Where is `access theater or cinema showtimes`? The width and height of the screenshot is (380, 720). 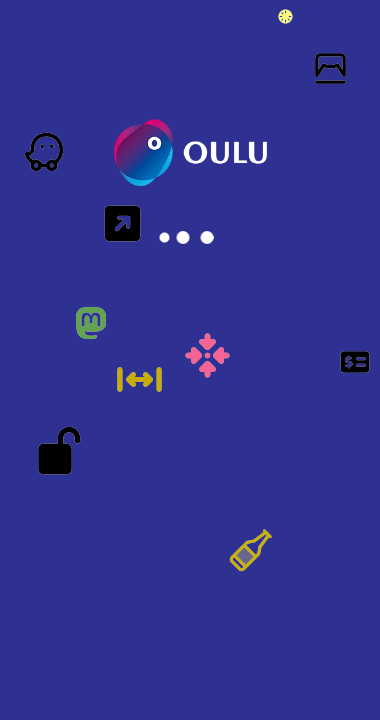 access theater or cinema showtimes is located at coordinates (330, 68).